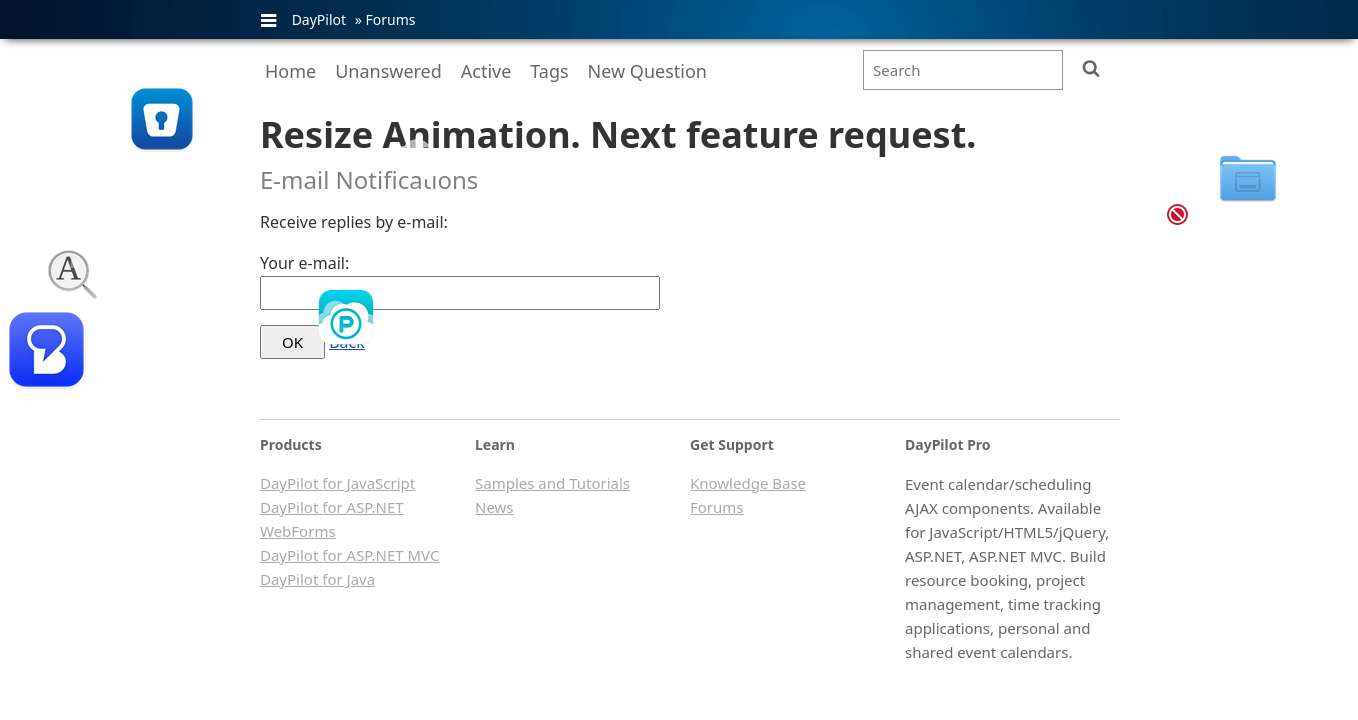  What do you see at coordinates (416, 155) in the screenshot?
I see `file is syncing to OneDrive cloud storage` at bounding box center [416, 155].